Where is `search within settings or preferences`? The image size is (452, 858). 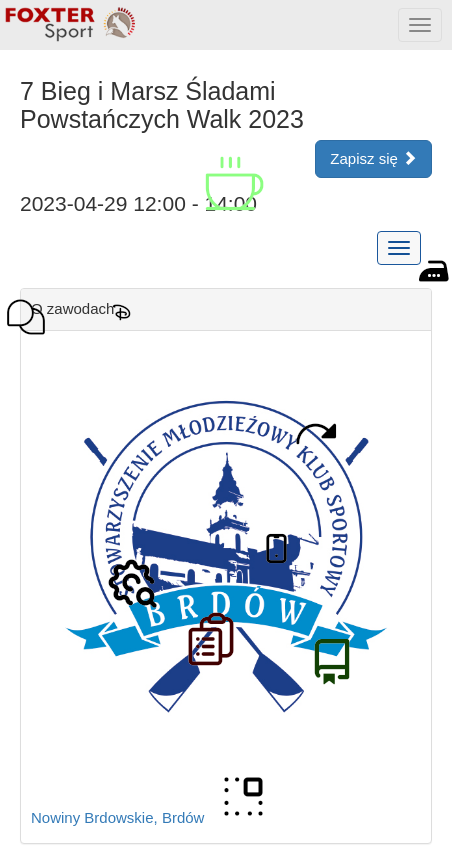
search within settings or preferences is located at coordinates (131, 582).